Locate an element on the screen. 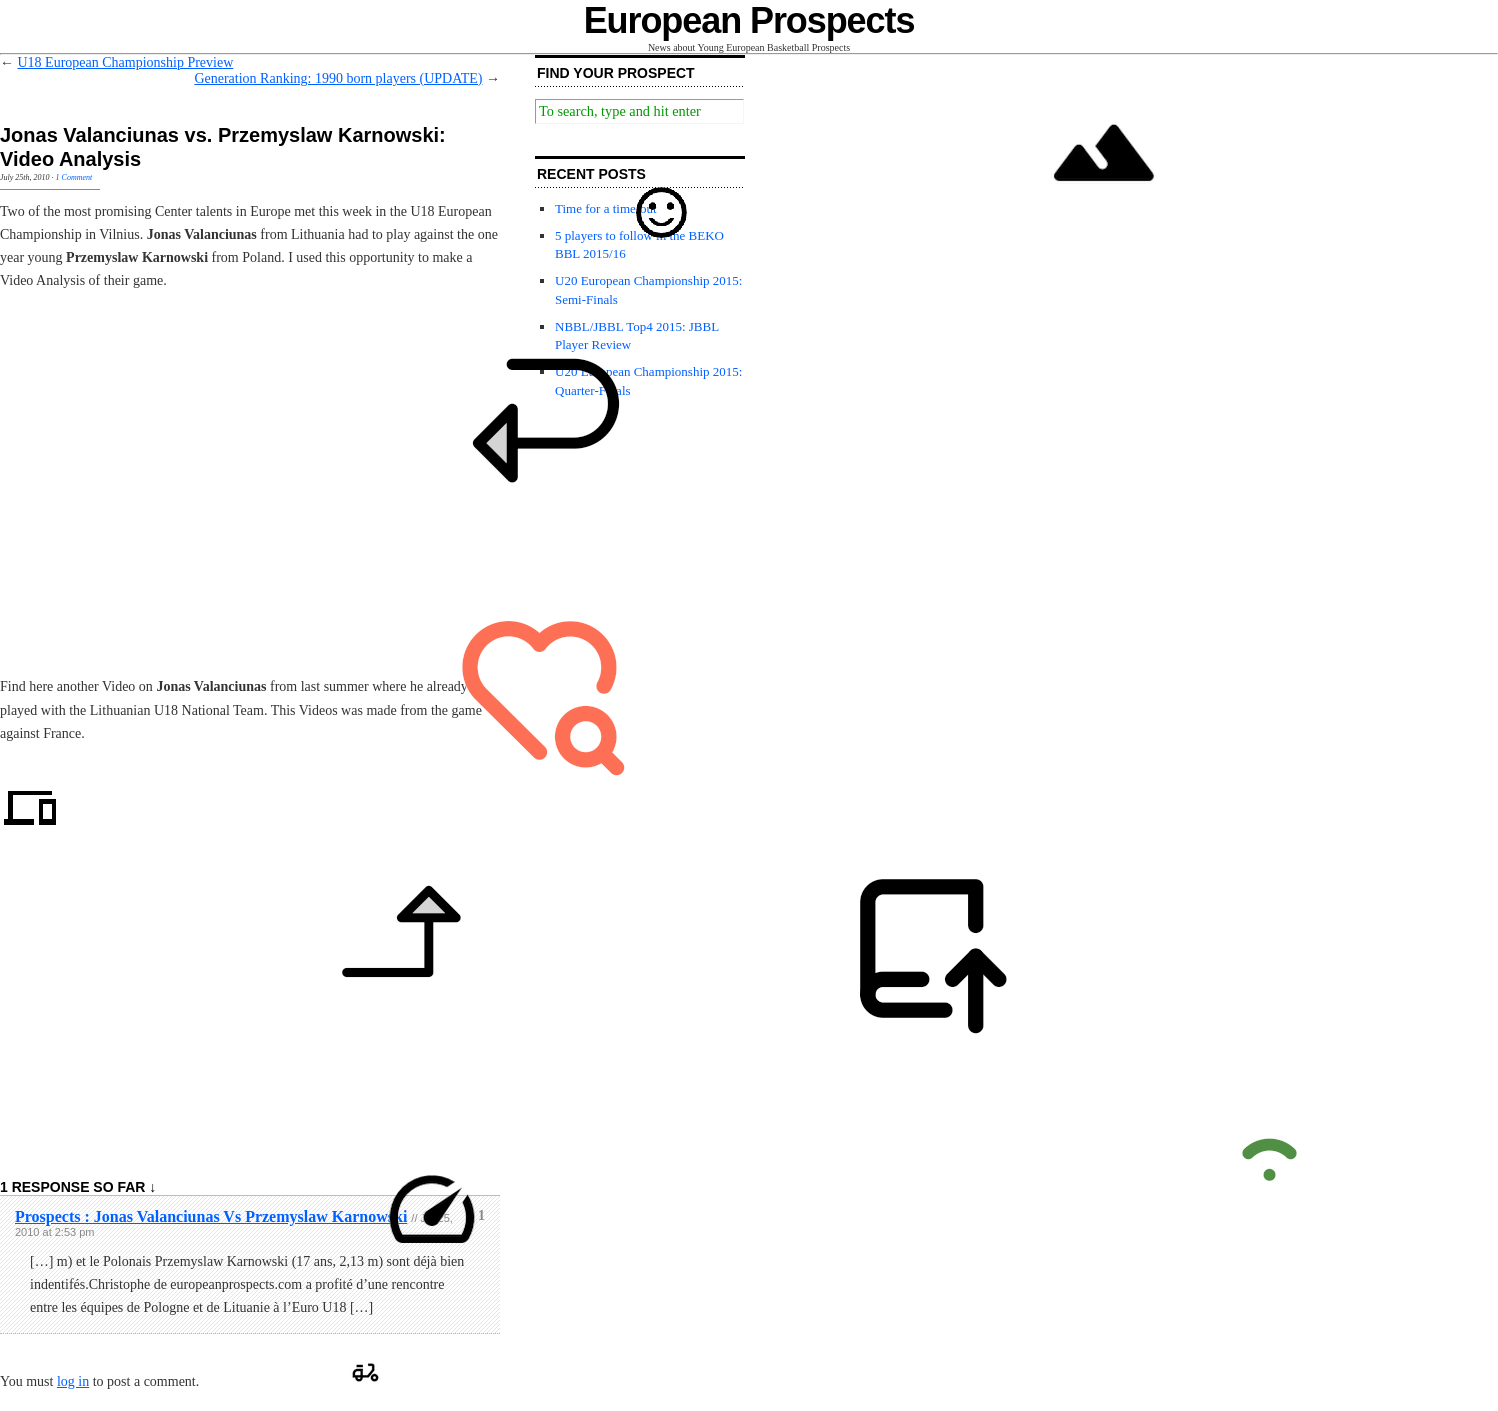  search your liked or favorited items is located at coordinates (539, 690).